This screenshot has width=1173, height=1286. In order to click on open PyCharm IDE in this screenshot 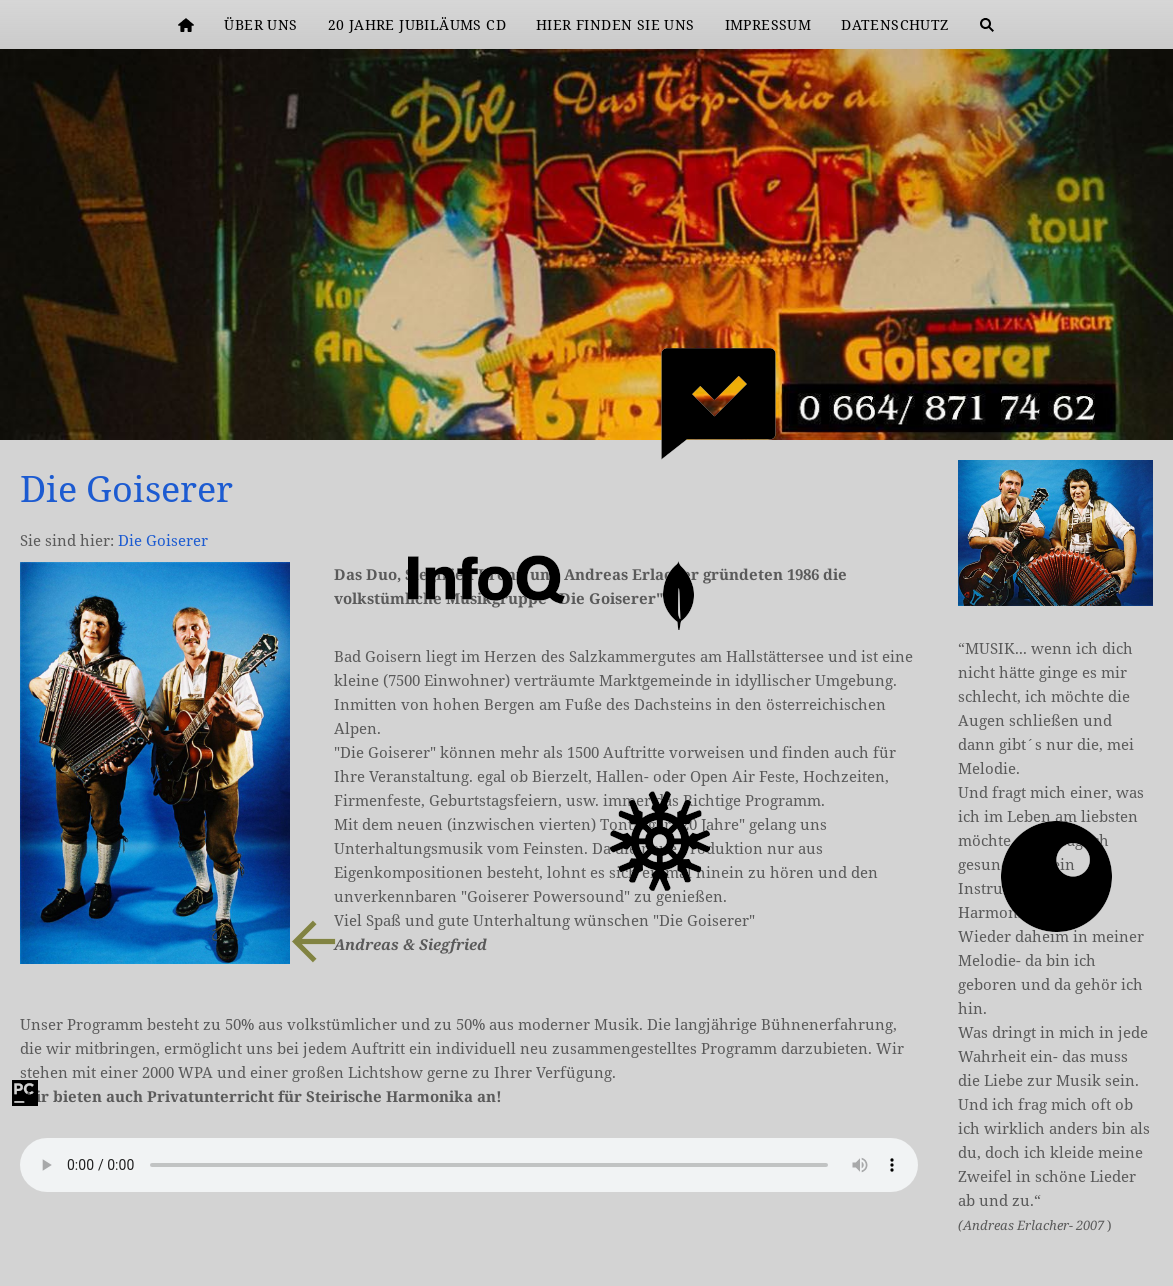, I will do `click(25, 1093)`.